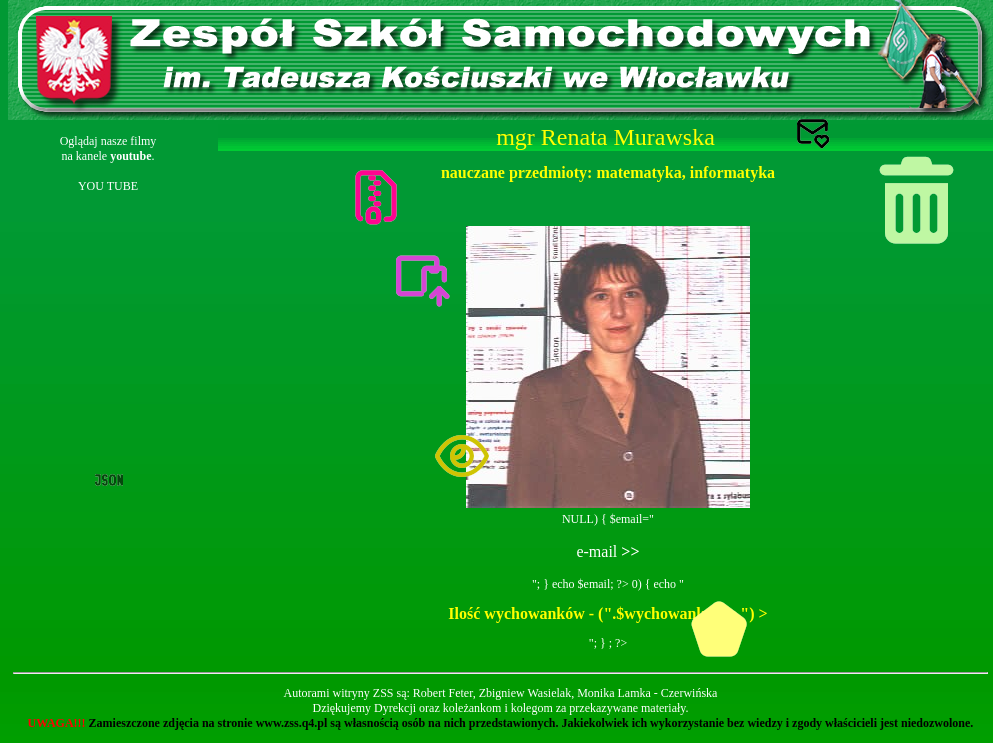  What do you see at coordinates (421, 278) in the screenshot?
I see `upload content to connected devices` at bounding box center [421, 278].